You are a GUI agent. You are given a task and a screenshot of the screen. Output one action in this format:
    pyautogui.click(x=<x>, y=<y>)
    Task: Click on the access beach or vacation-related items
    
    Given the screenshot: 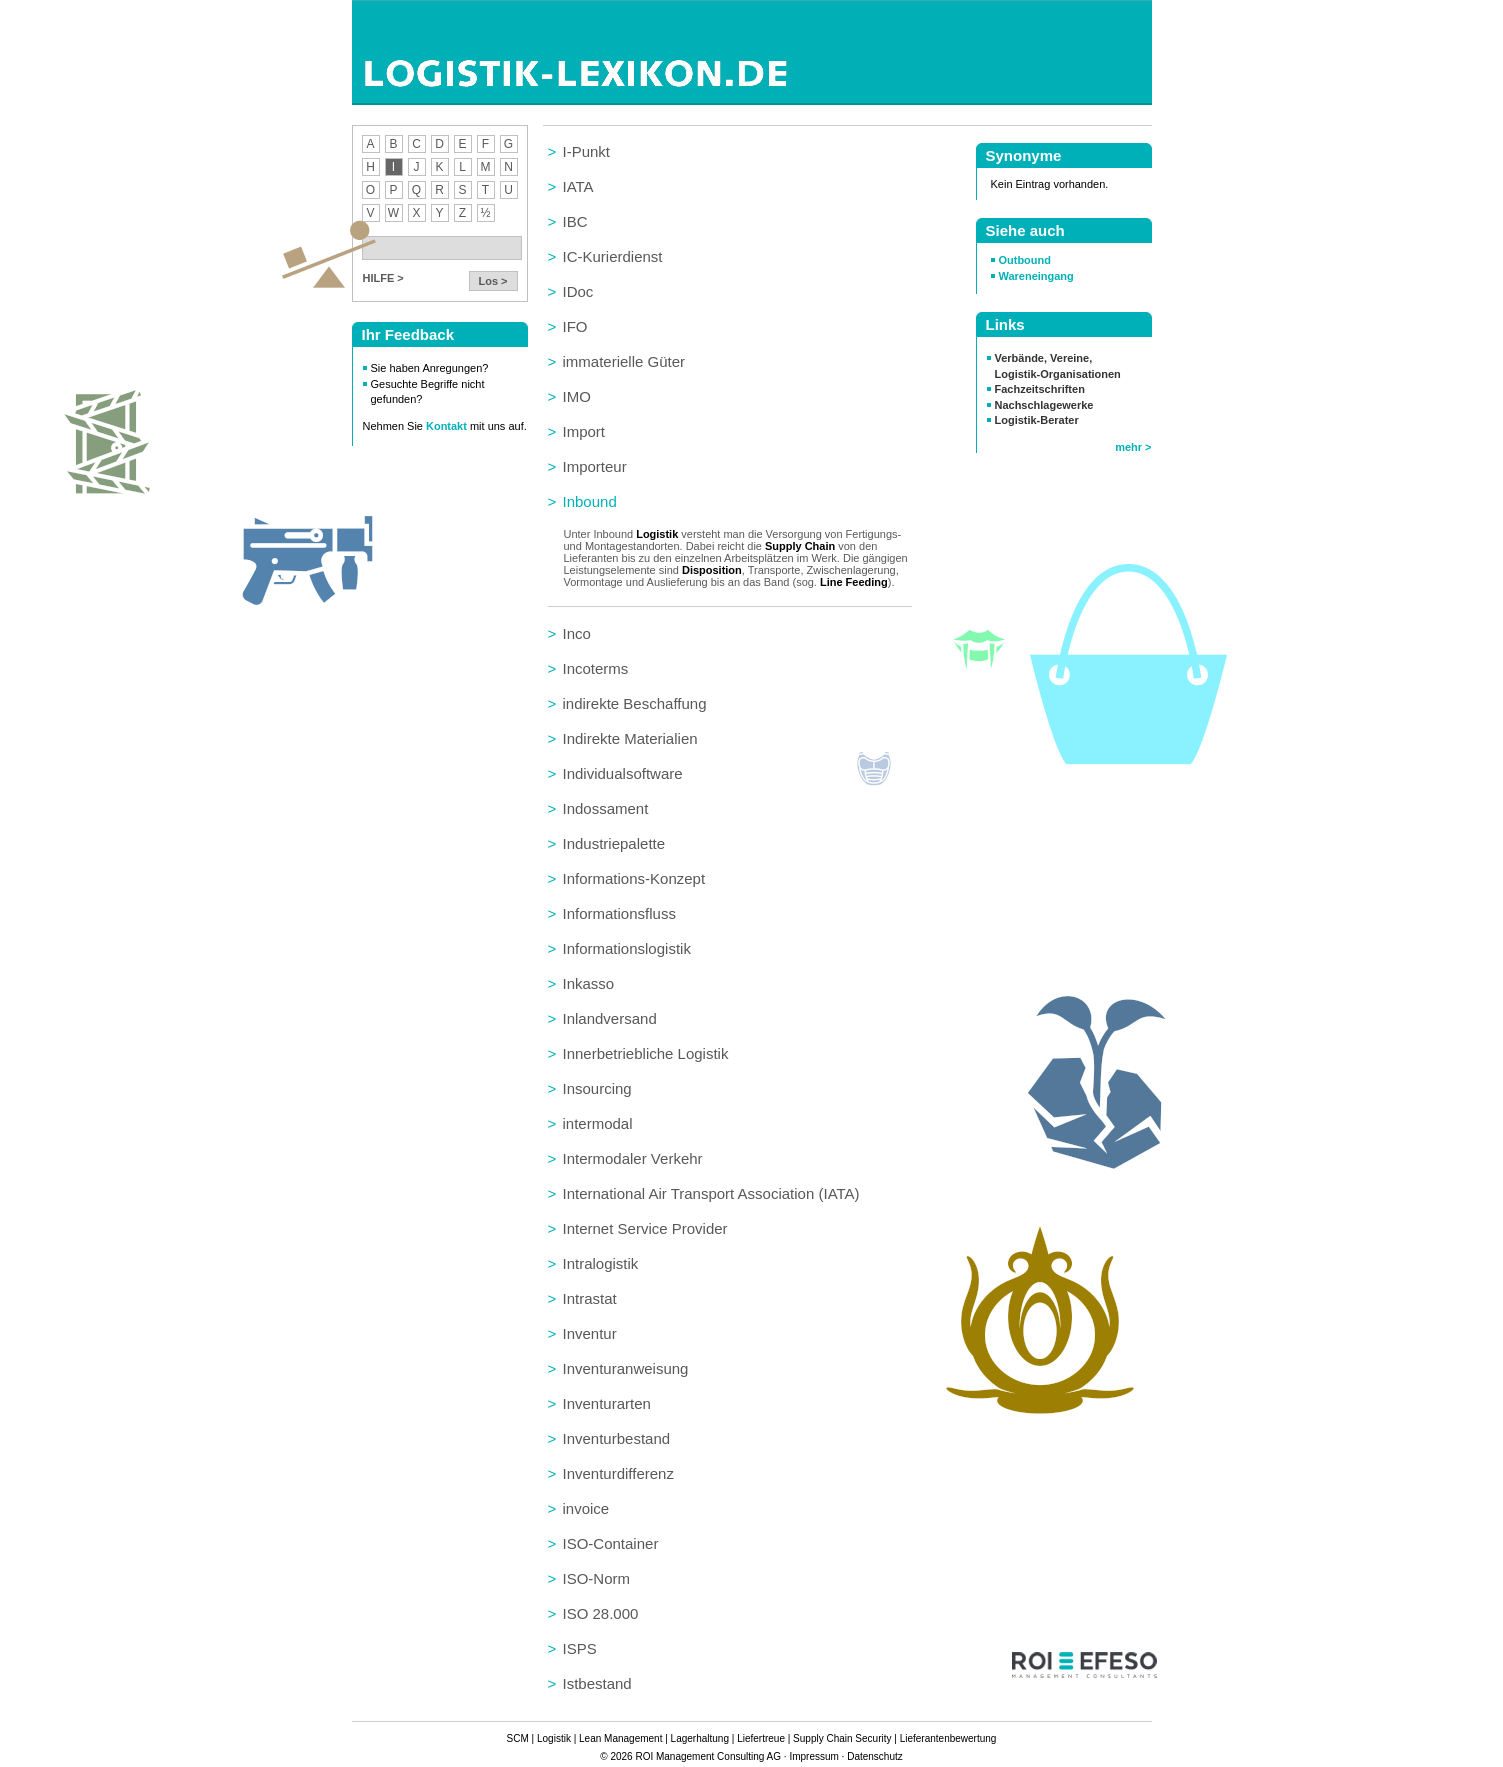 What is the action you would take?
    pyautogui.click(x=1128, y=664)
    